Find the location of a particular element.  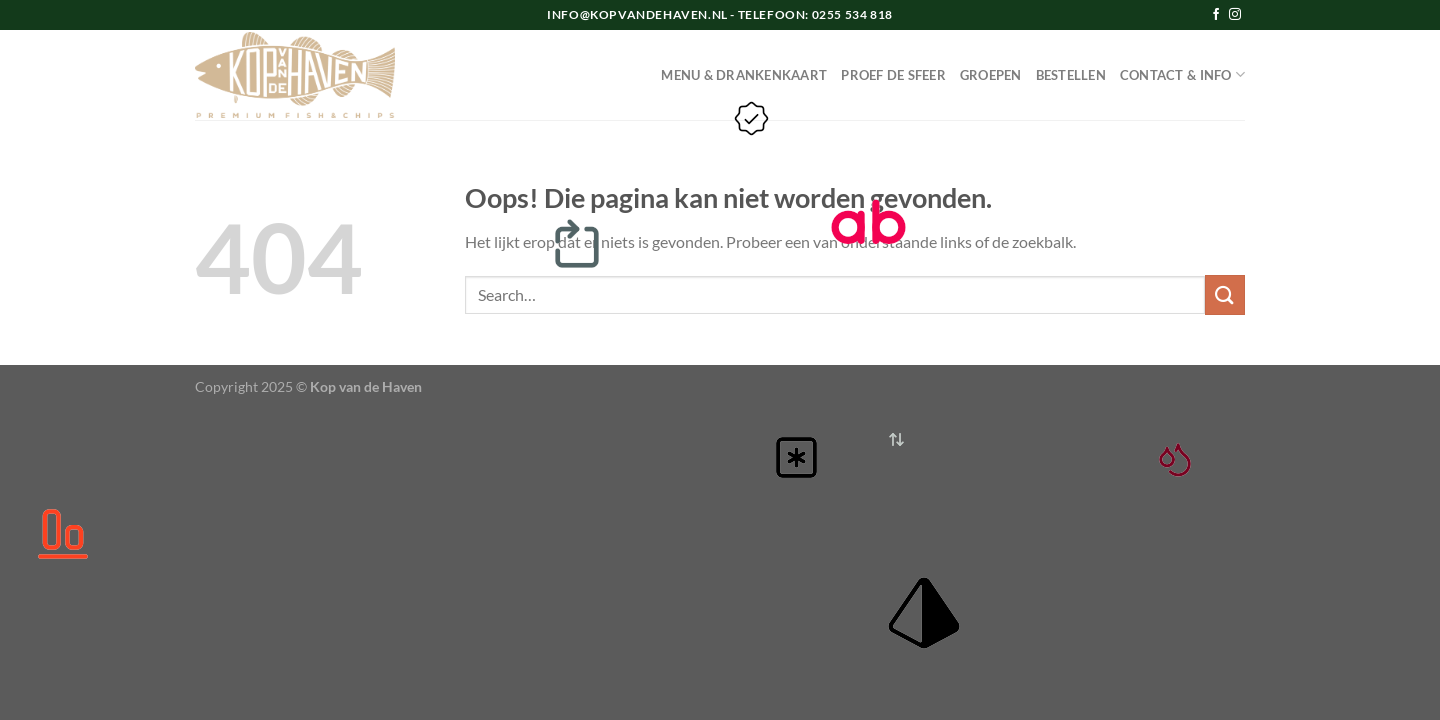

enter a password or PIN field is located at coordinates (796, 457).